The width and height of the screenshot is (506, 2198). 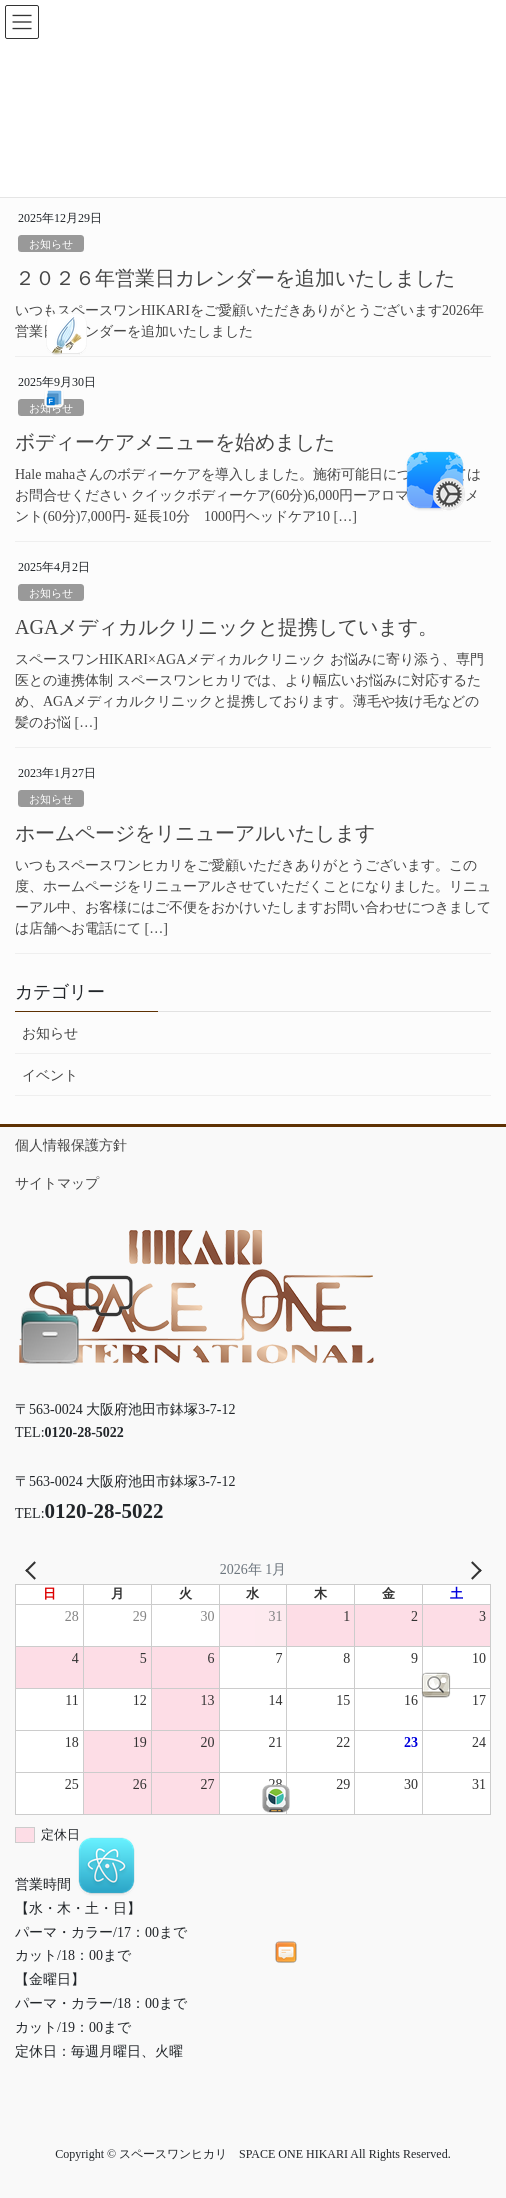 I want to click on open vara text editor app, so click(x=66, y=333).